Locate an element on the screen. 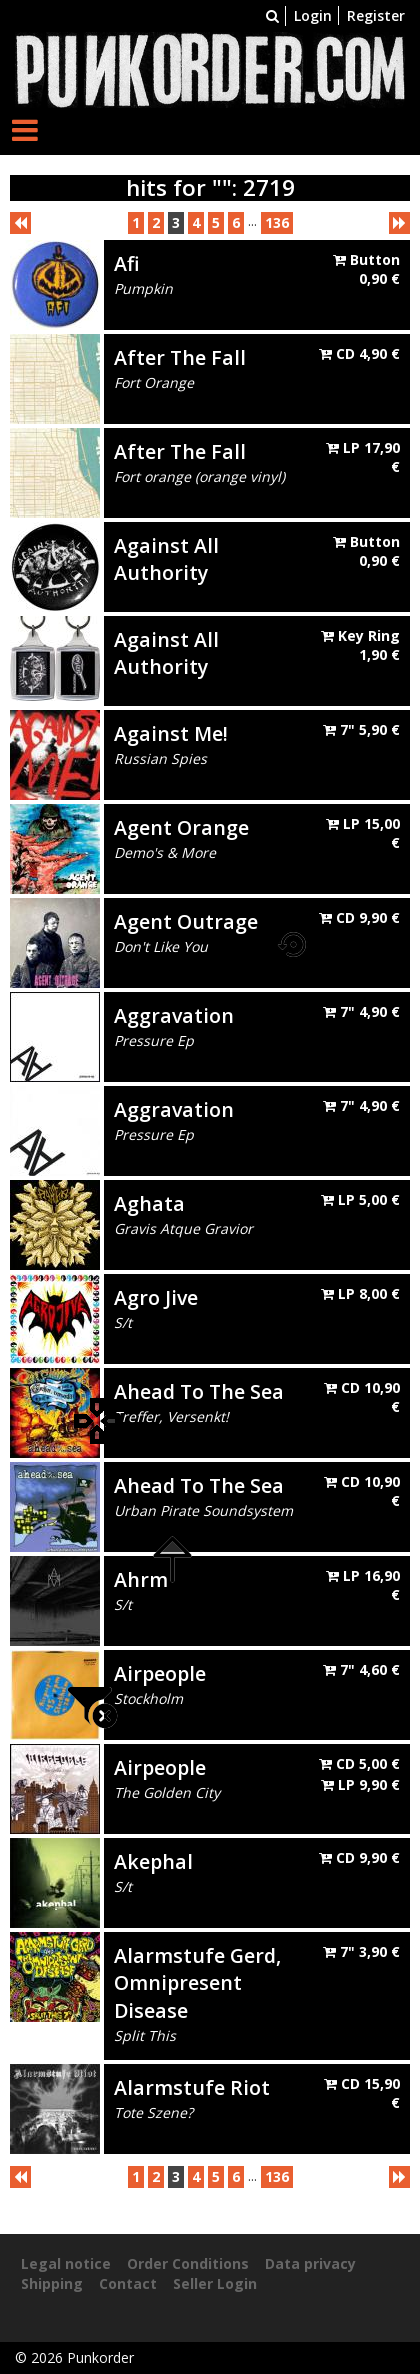  restore settings to a previous backup is located at coordinates (293, 944).